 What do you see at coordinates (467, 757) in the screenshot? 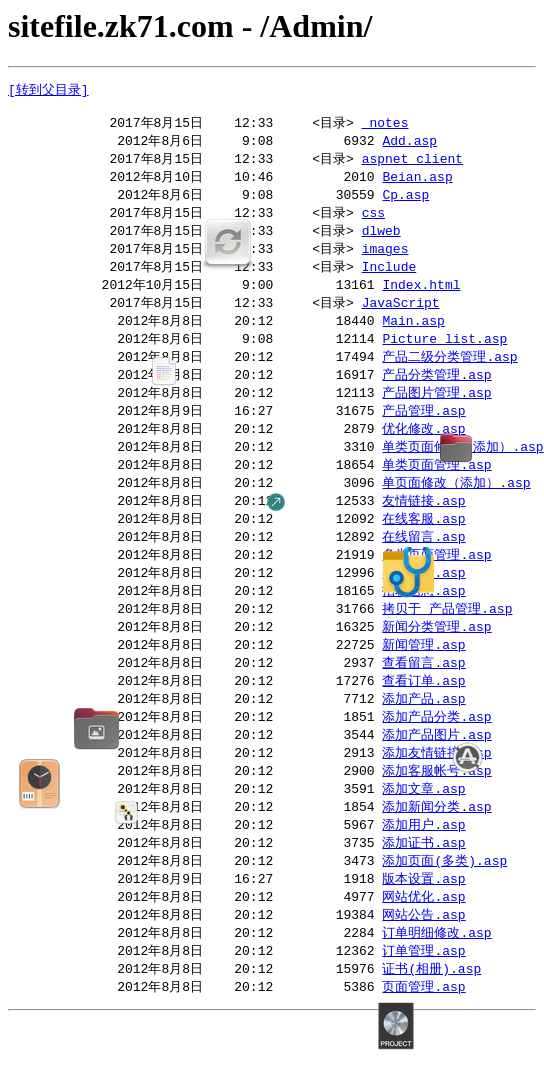
I see `open the software update manager` at bounding box center [467, 757].